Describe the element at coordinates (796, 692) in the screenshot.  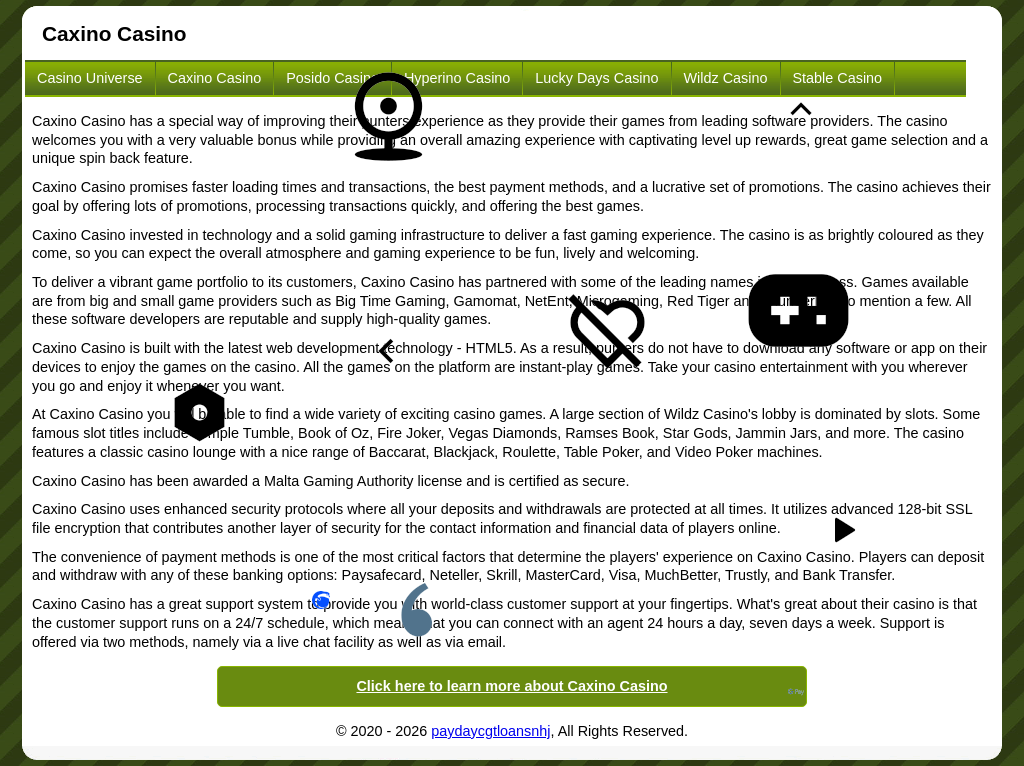
I see `pay with google pay` at that location.